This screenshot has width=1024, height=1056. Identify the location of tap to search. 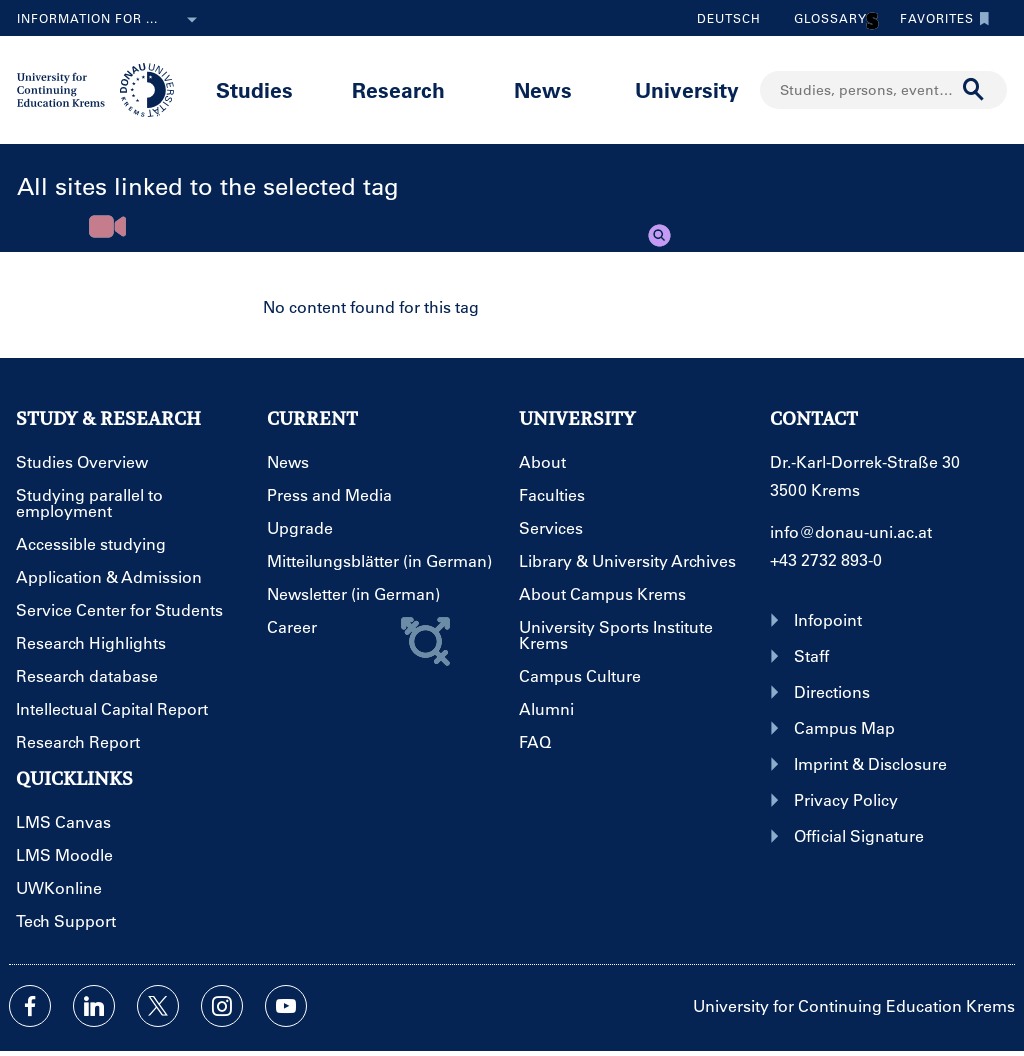
(659, 235).